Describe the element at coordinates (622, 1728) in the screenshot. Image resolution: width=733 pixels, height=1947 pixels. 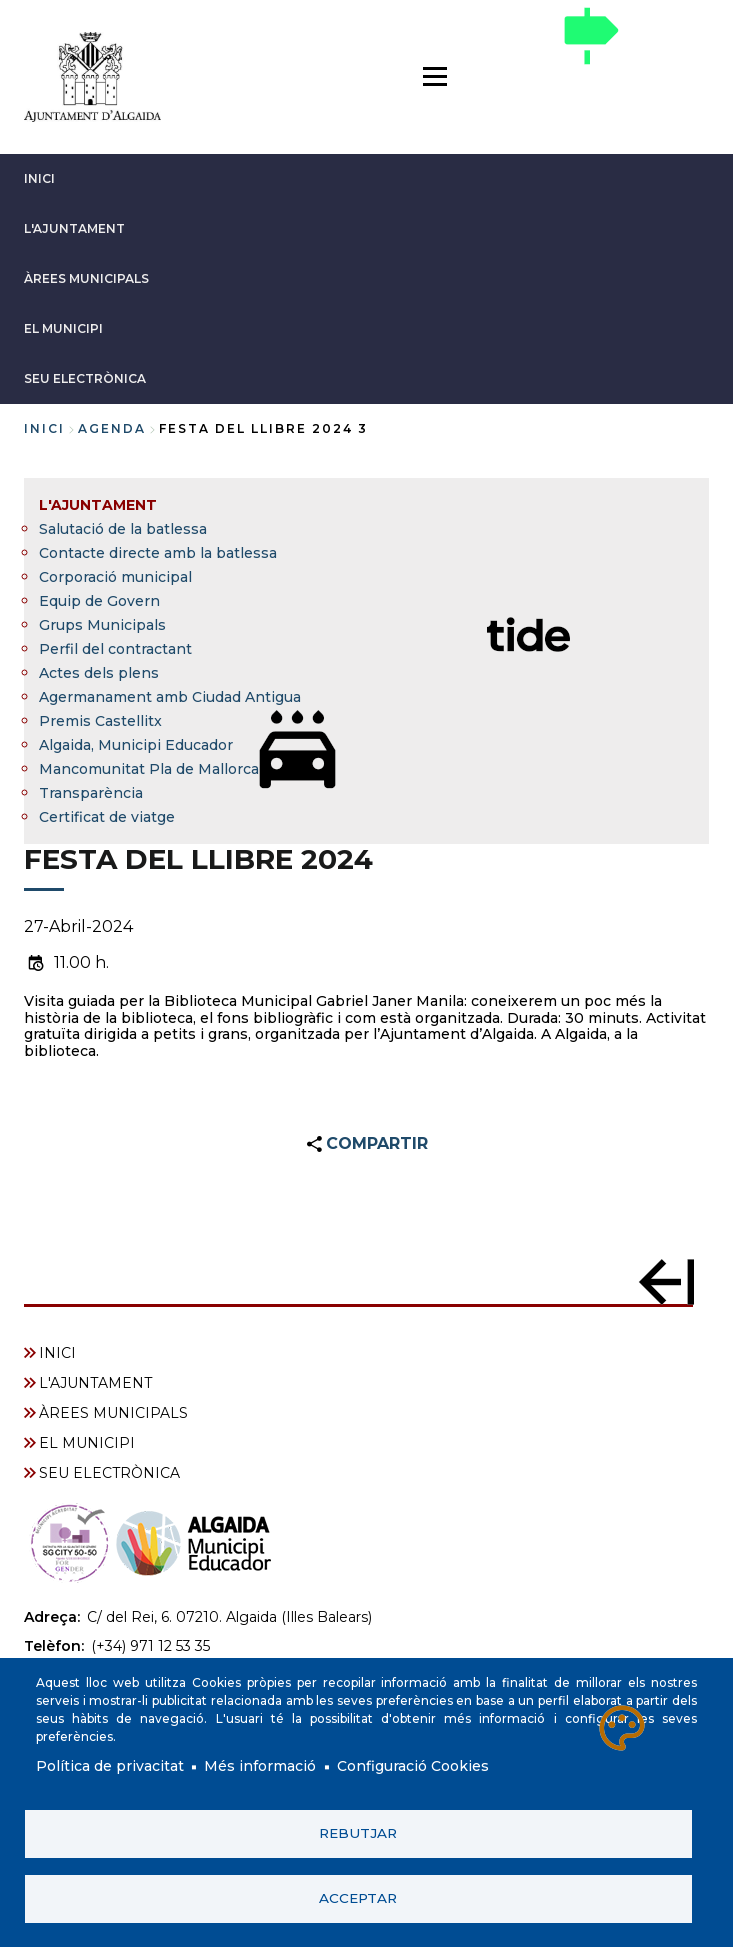
I see `access color or theme customization options` at that location.